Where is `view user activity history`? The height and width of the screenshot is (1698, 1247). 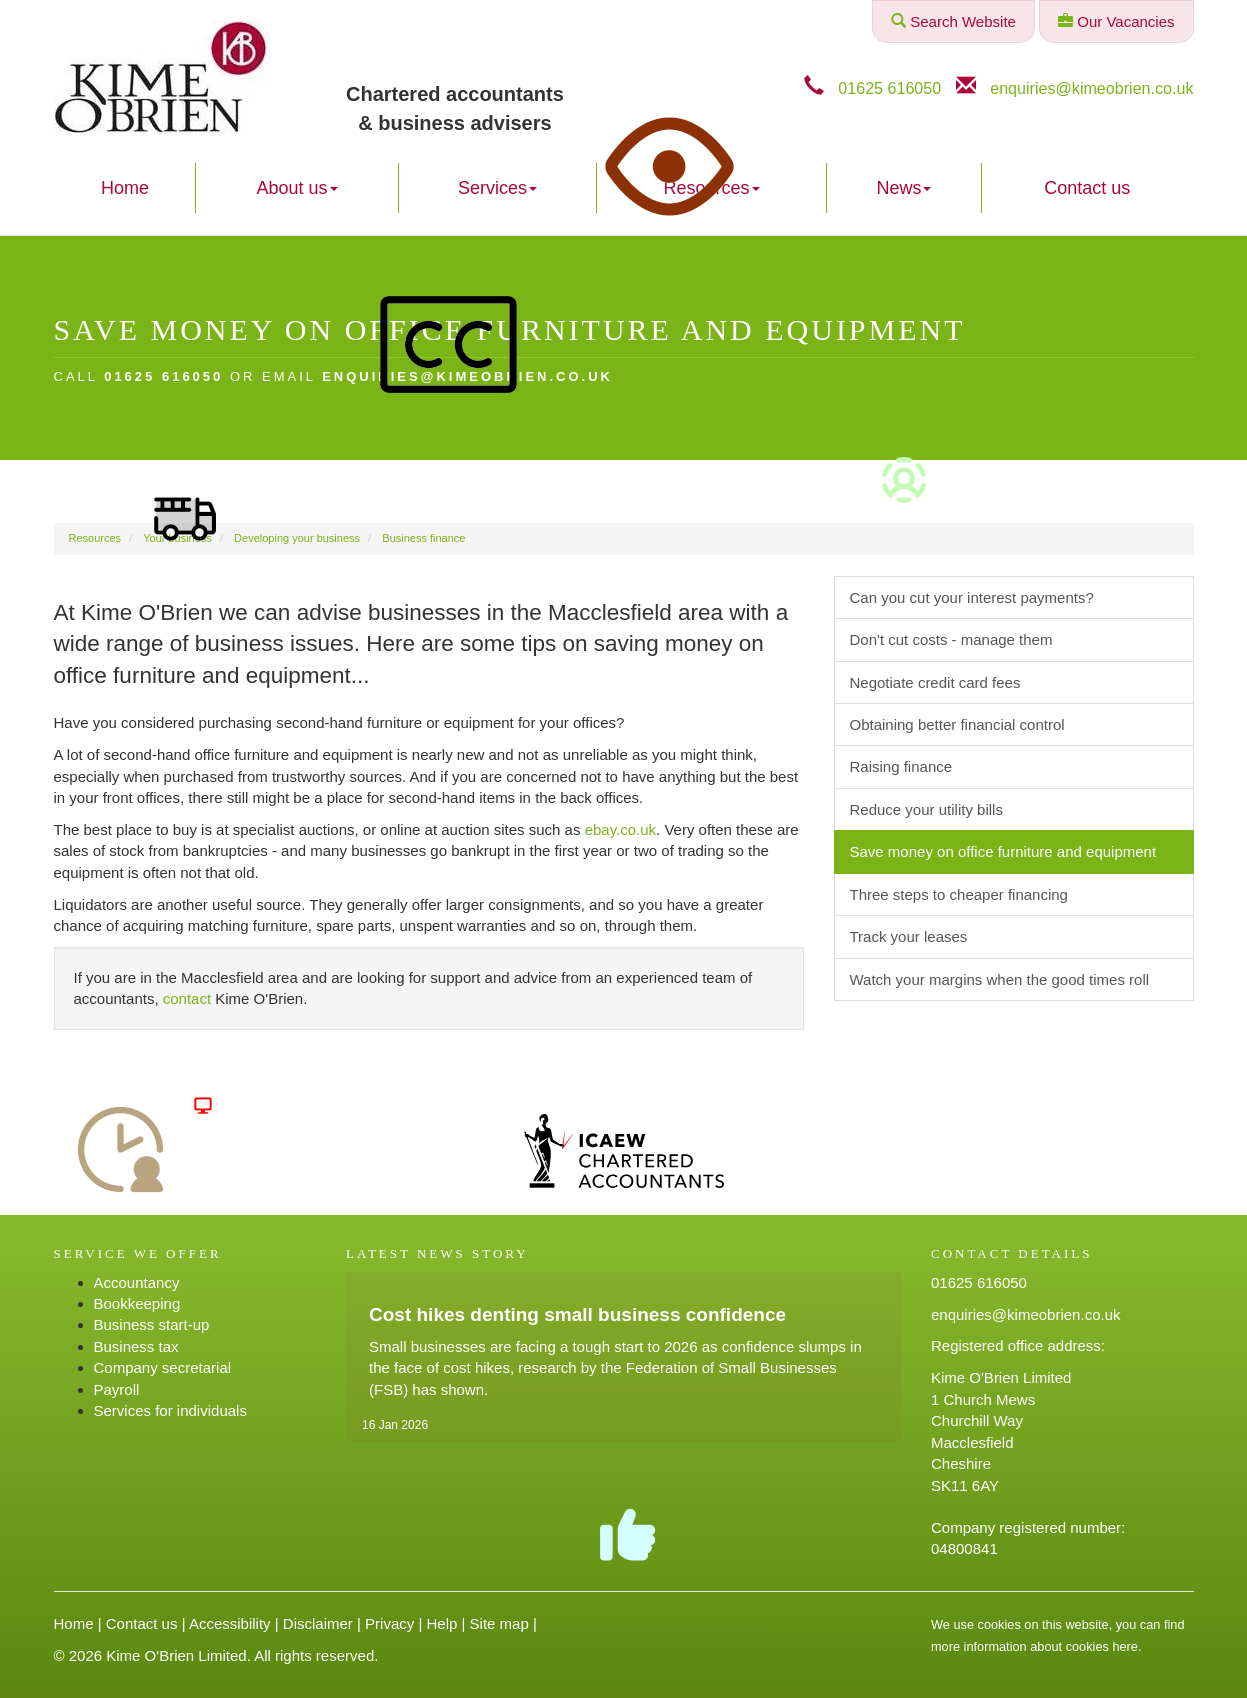 view user activity history is located at coordinates (120, 1149).